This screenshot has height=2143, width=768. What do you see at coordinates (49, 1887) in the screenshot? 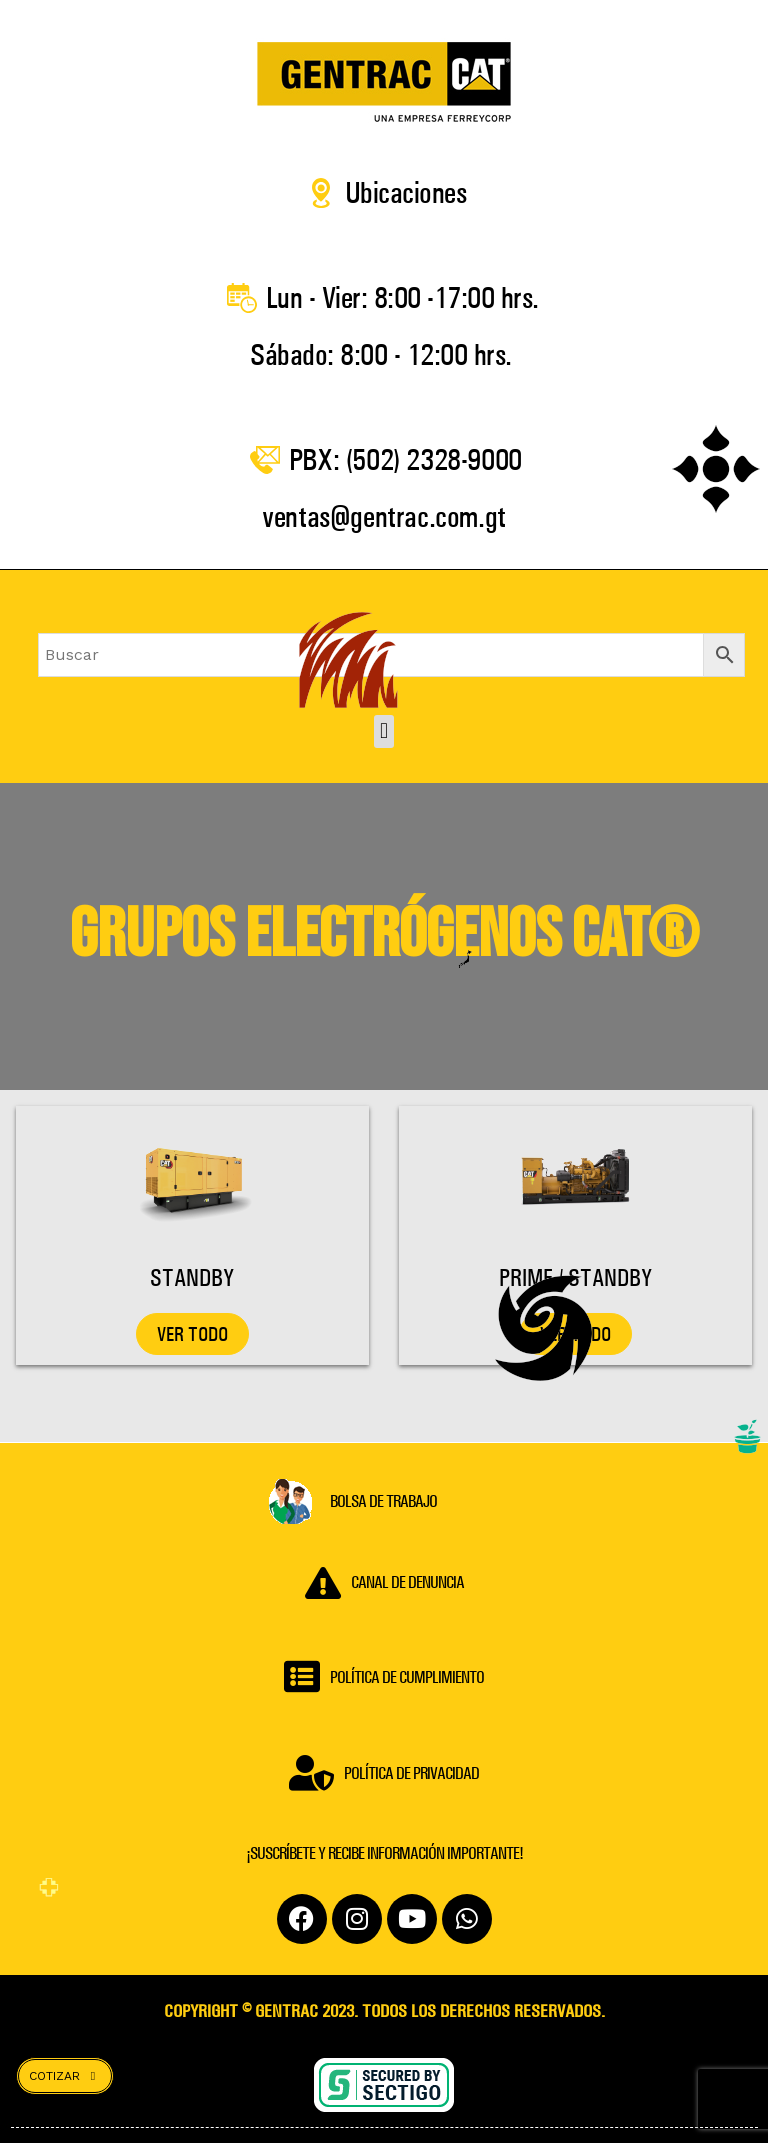
I see `access health or medical features` at bounding box center [49, 1887].